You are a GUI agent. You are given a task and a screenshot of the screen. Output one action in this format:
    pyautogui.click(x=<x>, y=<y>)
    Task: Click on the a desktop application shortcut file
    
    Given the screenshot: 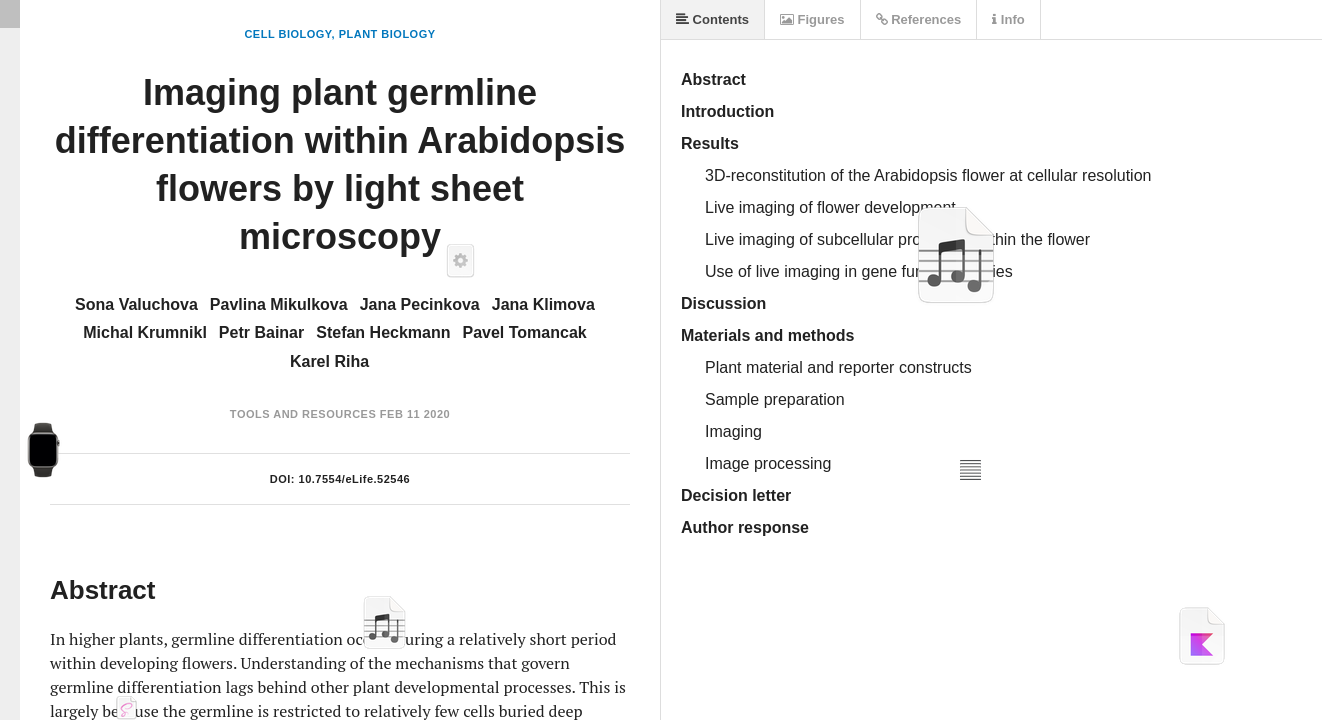 What is the action you would take?
    pyautogui.click(x=460, y=260)
    